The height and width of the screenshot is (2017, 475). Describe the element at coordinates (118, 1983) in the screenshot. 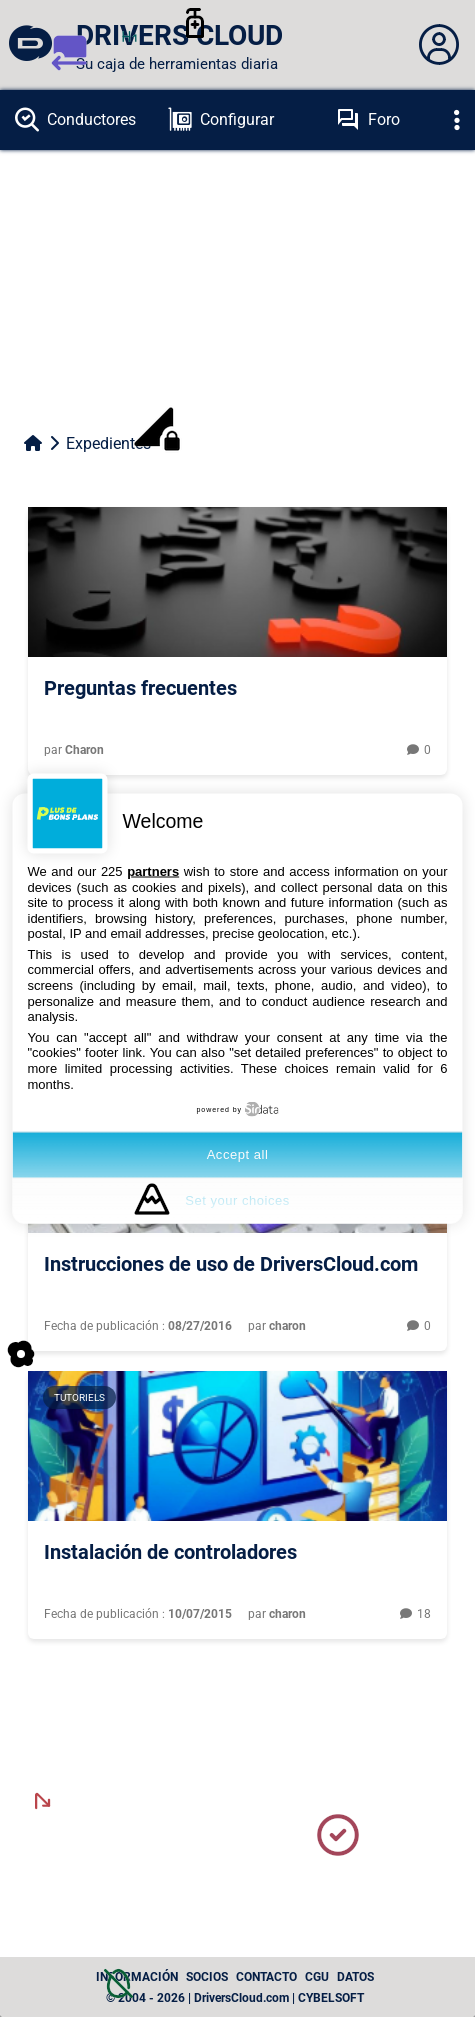

I see `indicates egg-free or no eggs` at that location.